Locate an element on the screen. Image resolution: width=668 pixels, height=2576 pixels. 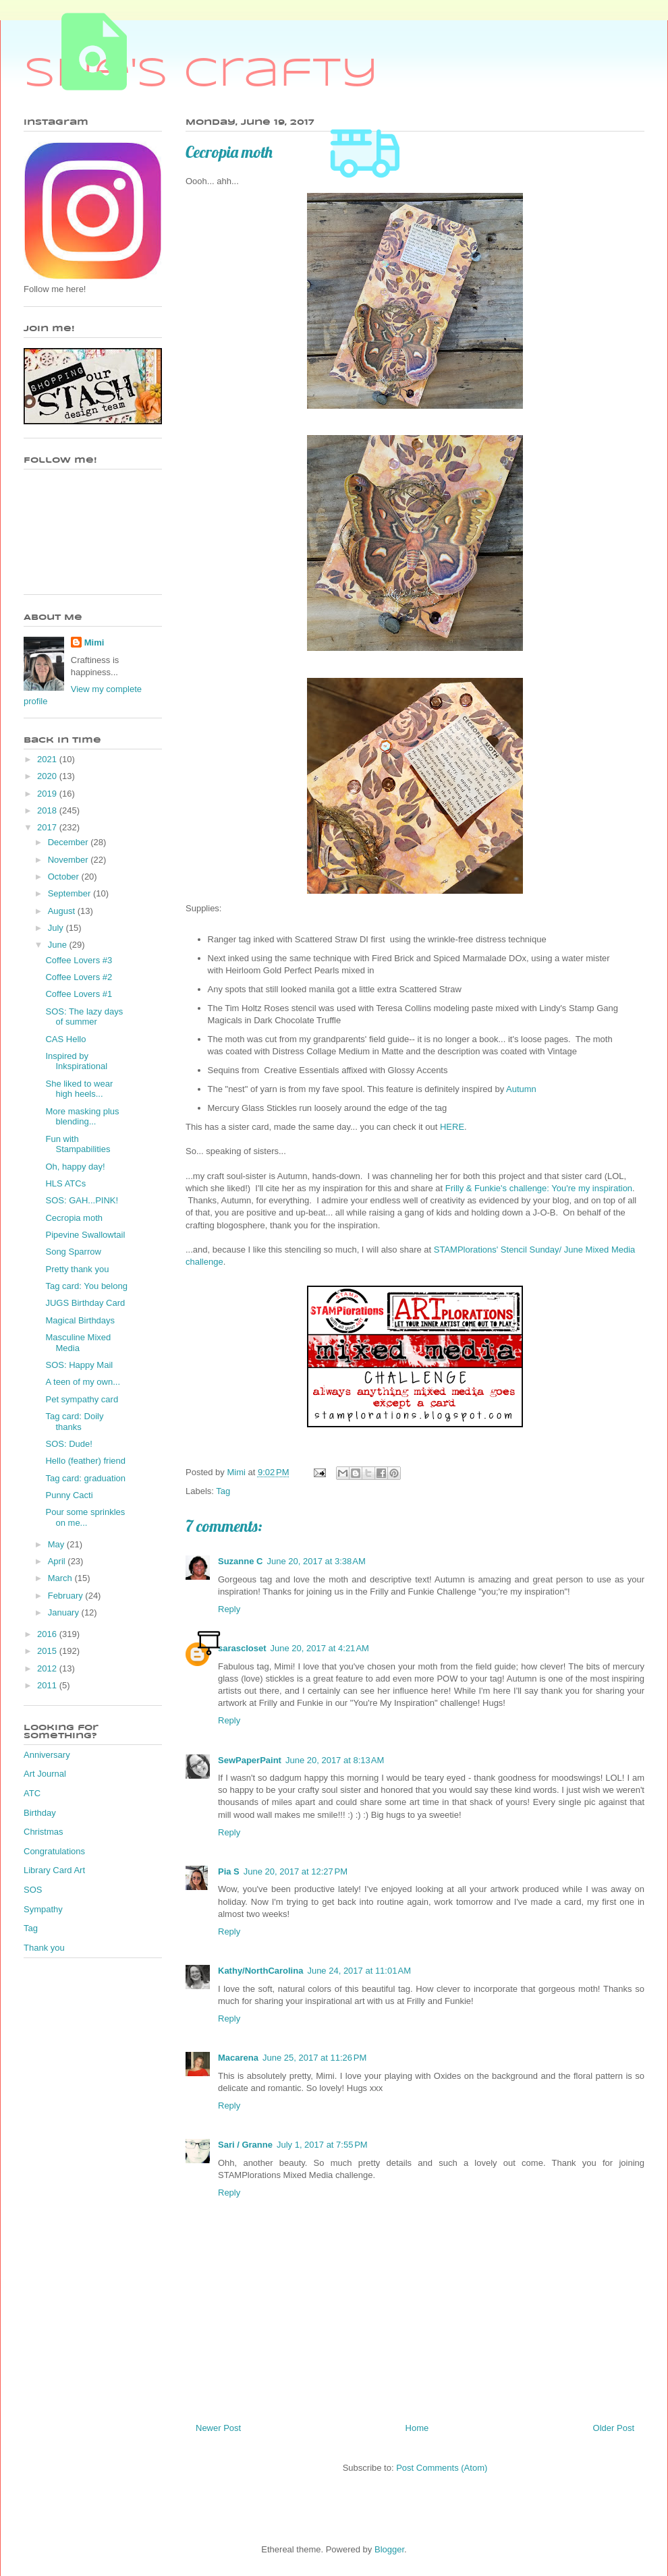
fire department or emergency services is located at coordinates (362, 150).